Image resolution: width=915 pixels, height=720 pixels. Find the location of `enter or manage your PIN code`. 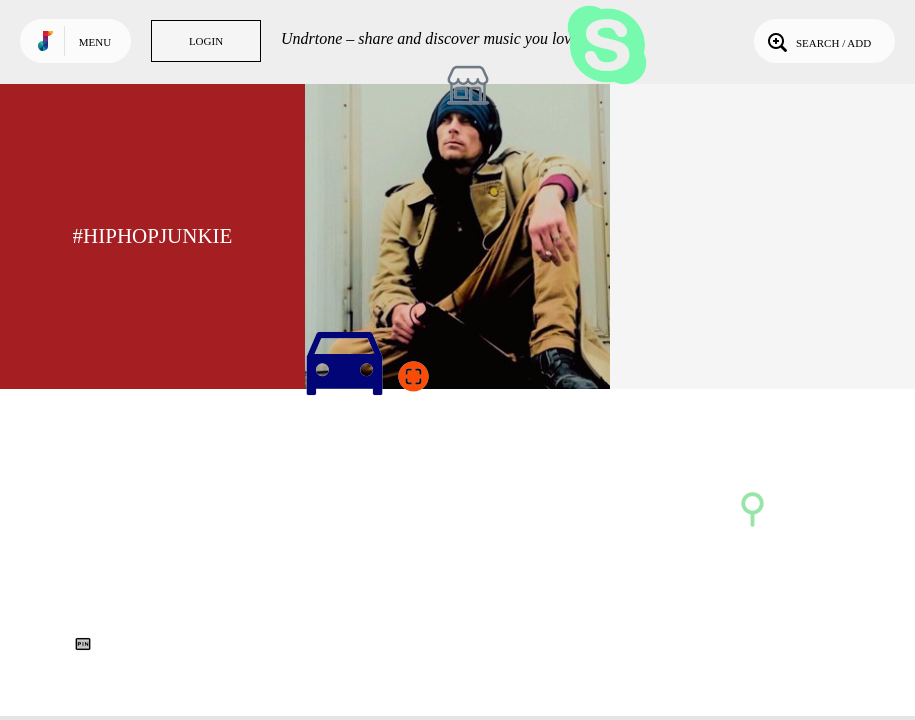

enter or manage your PIN code is located at coordinates (83, 644).